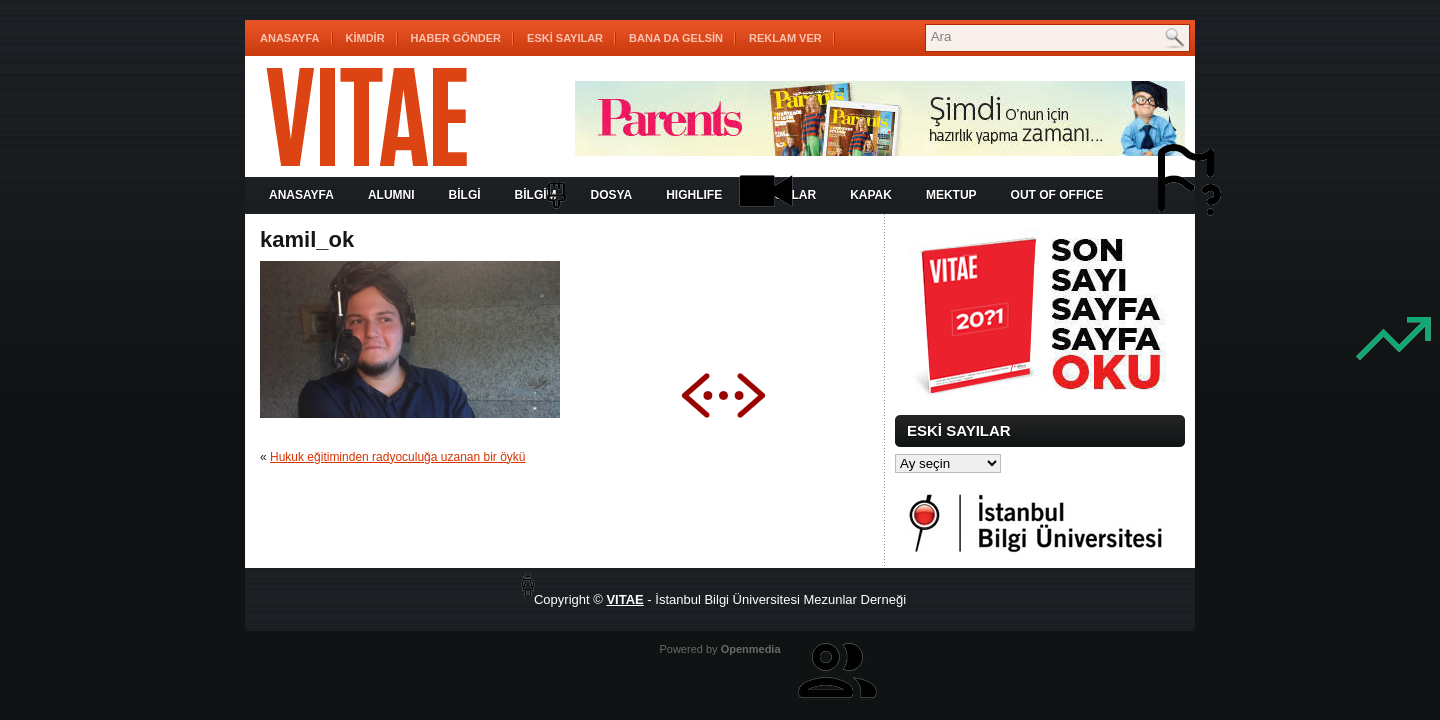 This screenshot has height=720, width=1440. I want to click on view trending or popular content, so click(1394, 338).